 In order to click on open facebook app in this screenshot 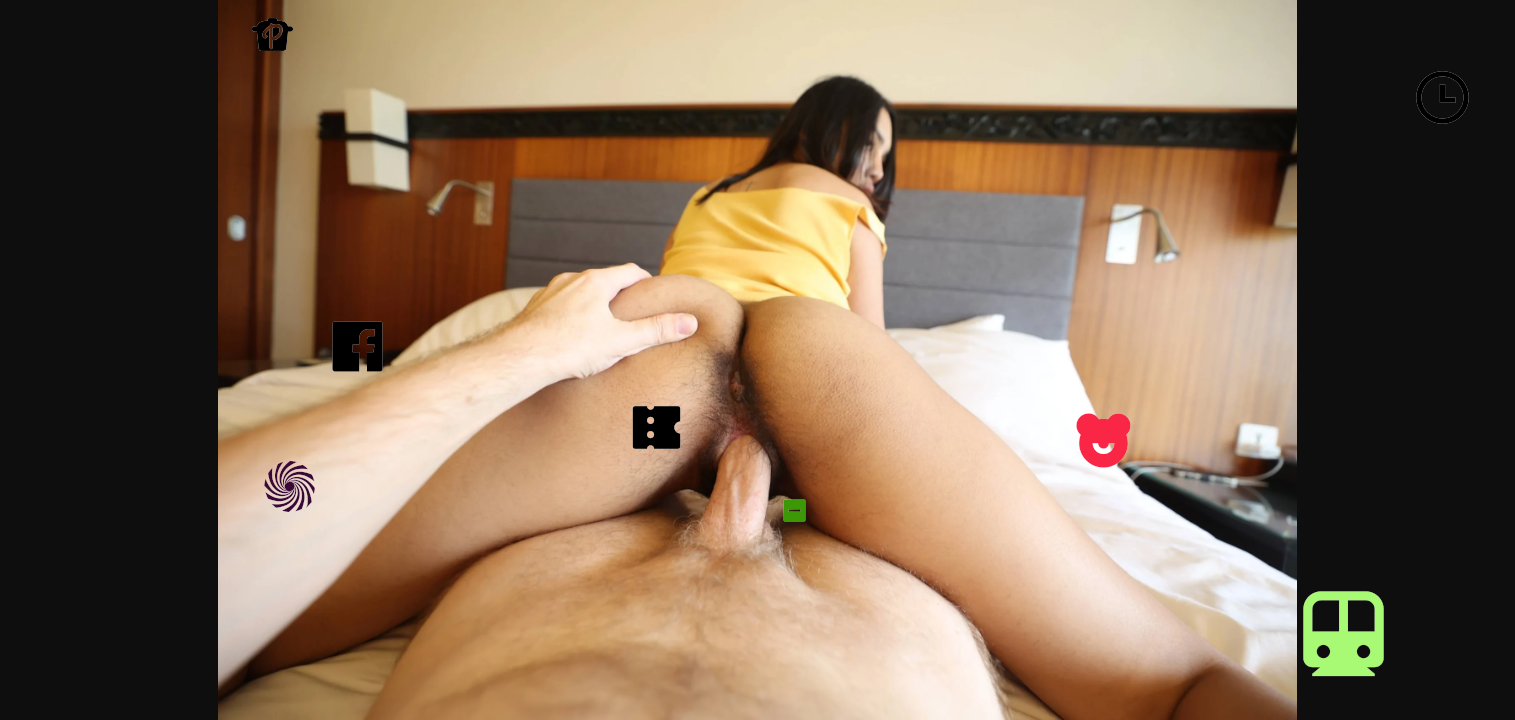, I will do `click(357, 346)`.